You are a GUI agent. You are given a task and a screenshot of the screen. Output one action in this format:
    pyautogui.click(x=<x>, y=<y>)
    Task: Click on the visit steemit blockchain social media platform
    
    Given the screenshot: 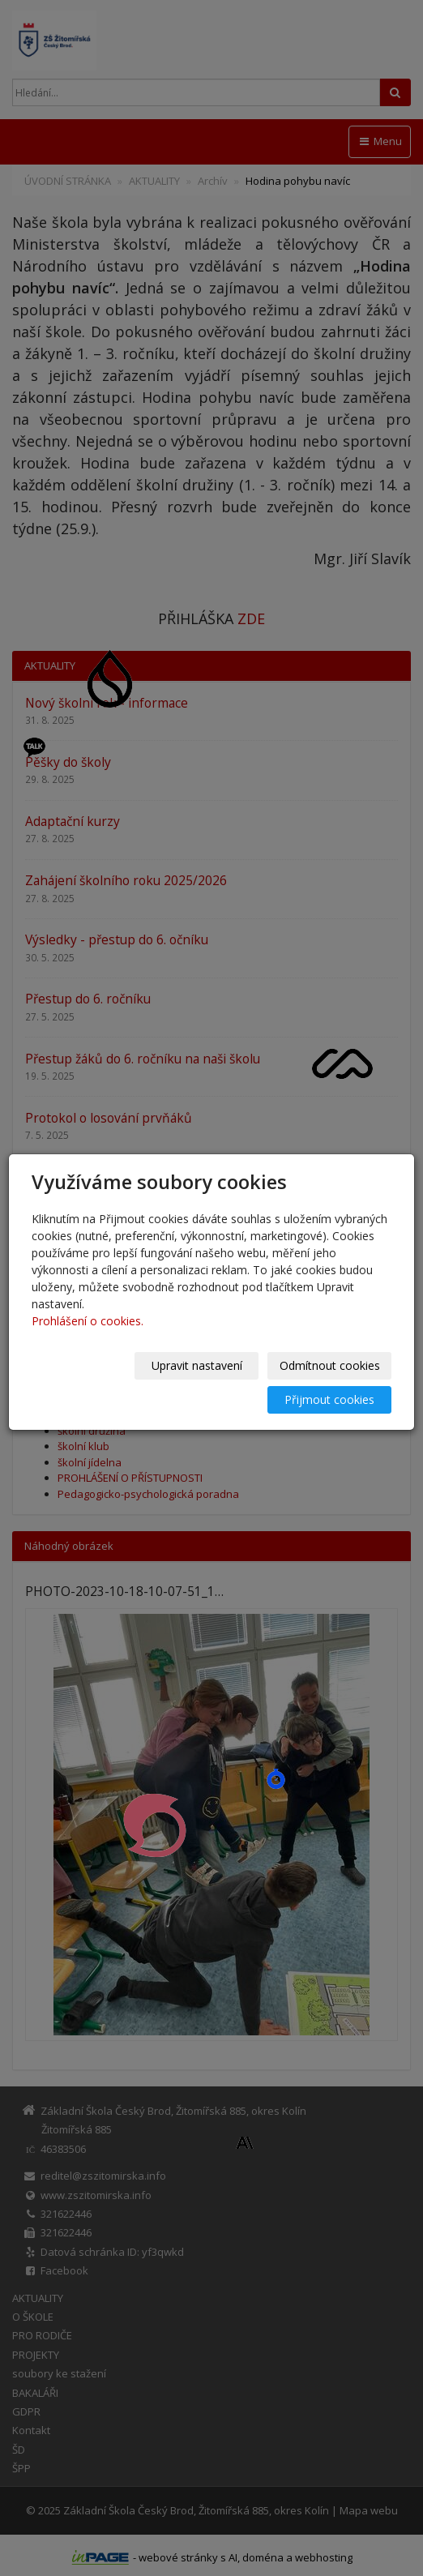 What is the action you would take?
    pyautogui.click(x=155, y=1825)
    